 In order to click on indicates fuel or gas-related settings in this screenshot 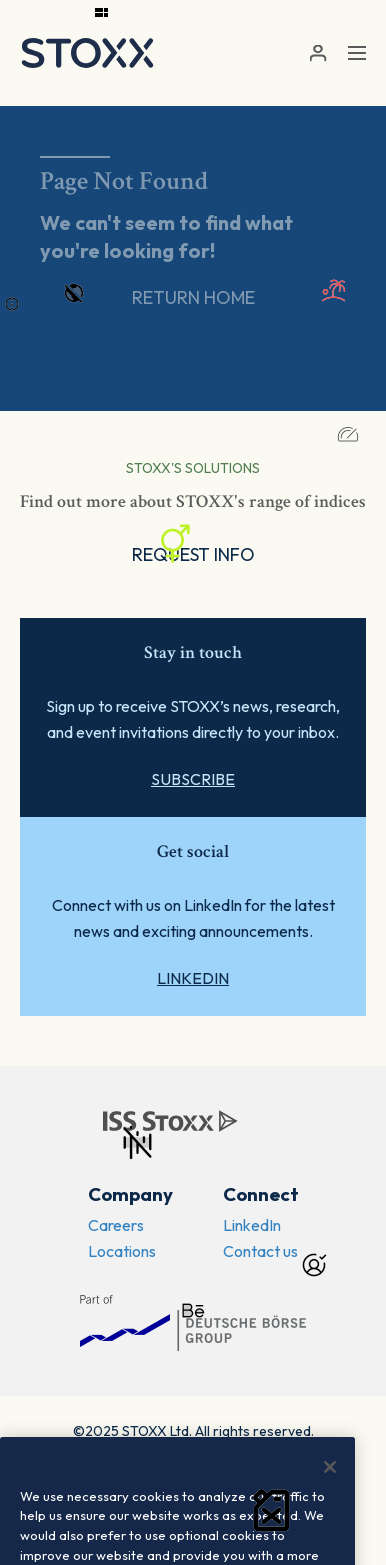, I will do `click(271, 1510)`.